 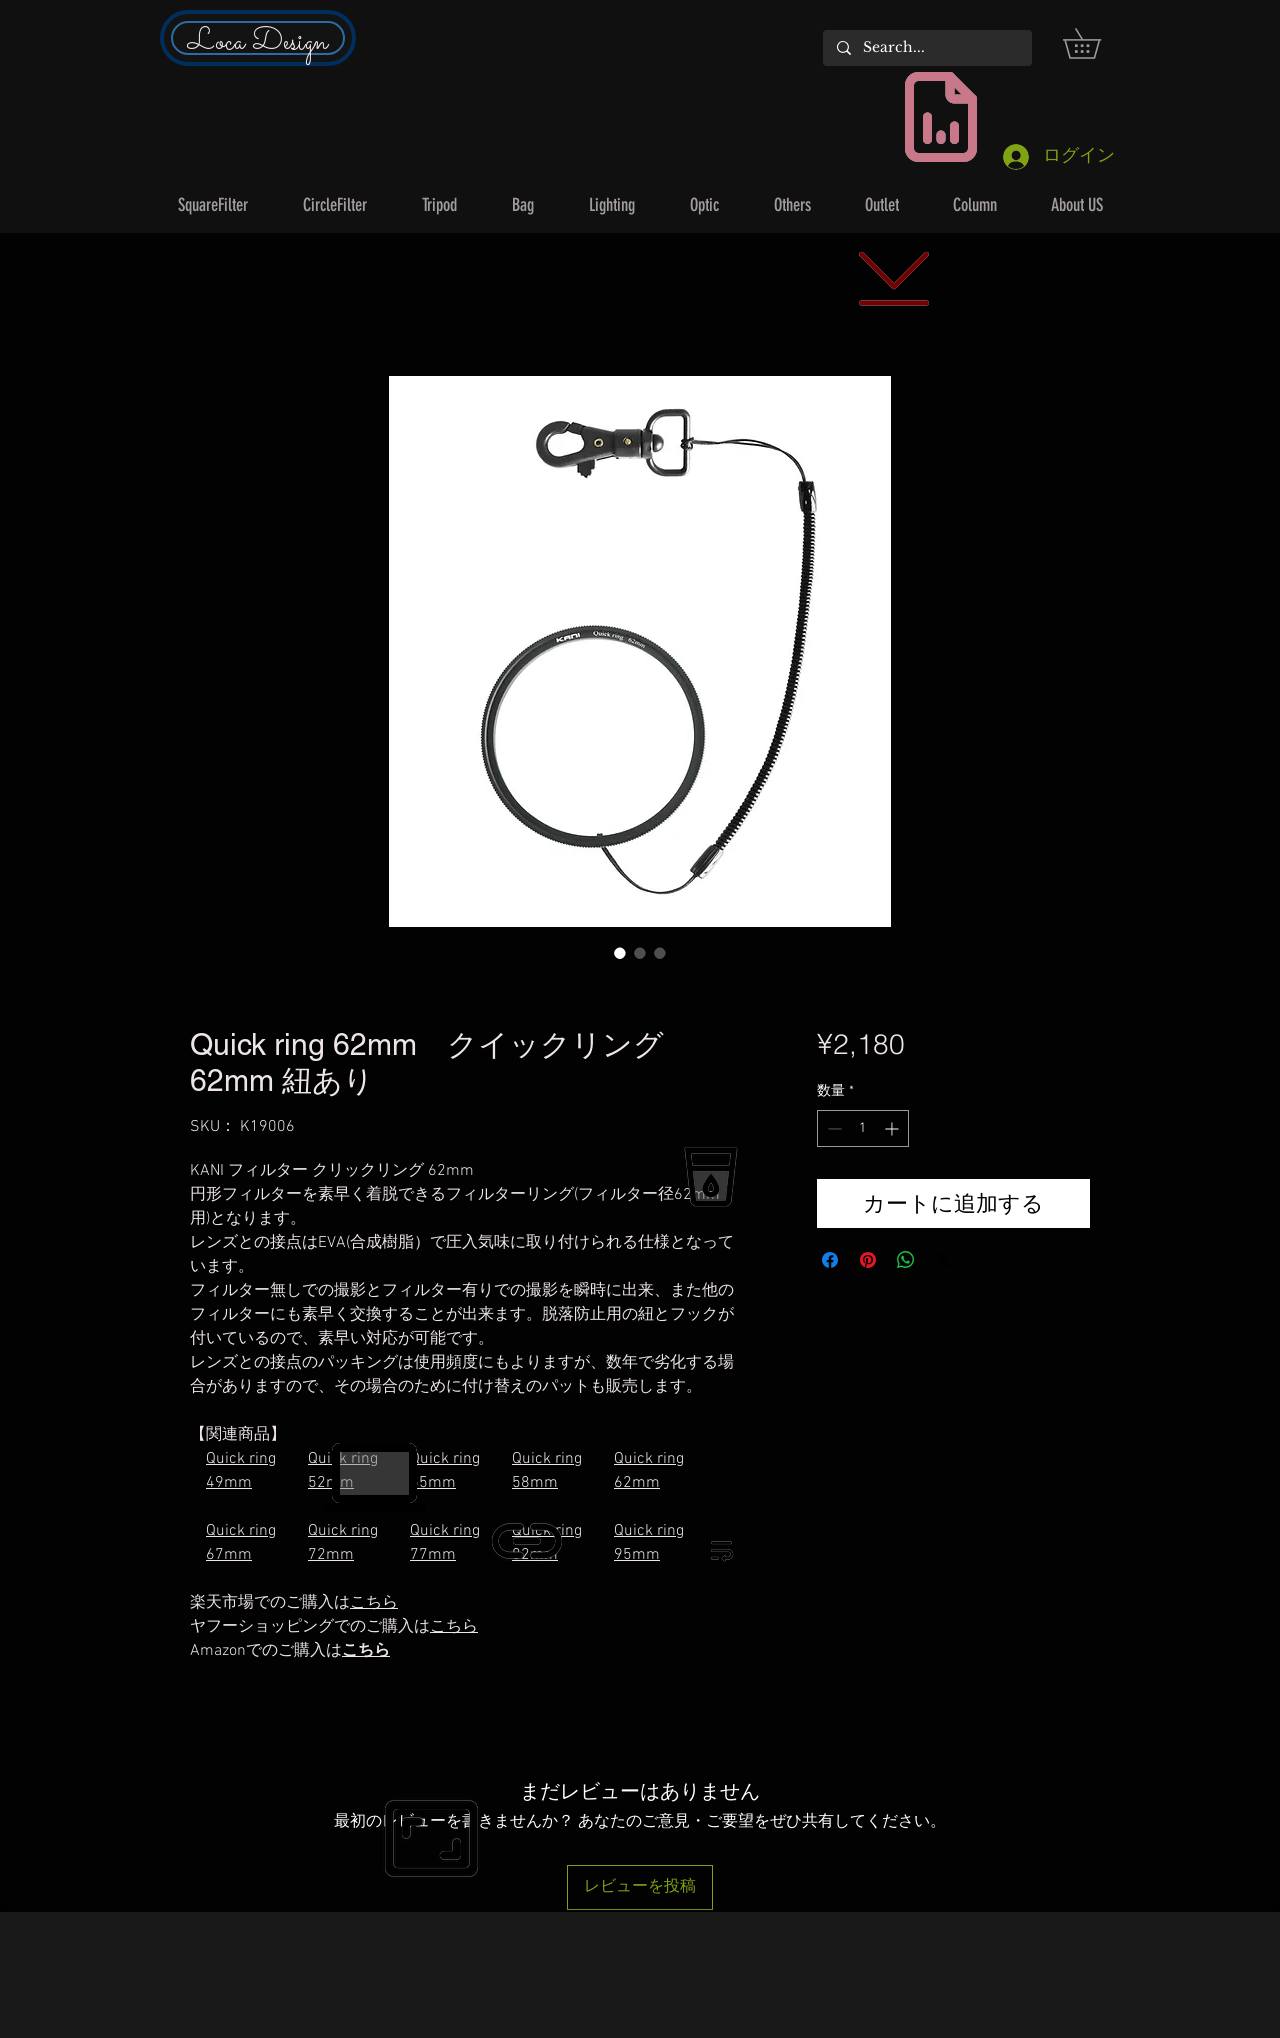 I want to click on switch to laptop or desktop view, so click(x=374, y=1477).